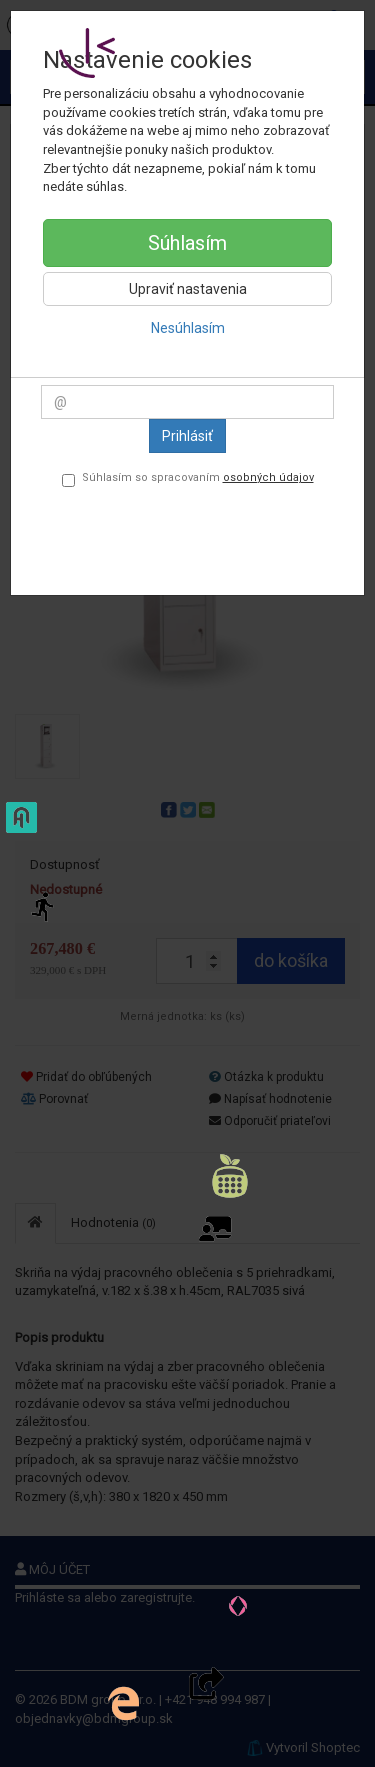 Image resolution: width=375 pixels, height=1767 pixels. What do you see at coordinates (43, 906) in the screenshot?
I see `access running or jogging activity tracking` at bounding box center [43, 906].